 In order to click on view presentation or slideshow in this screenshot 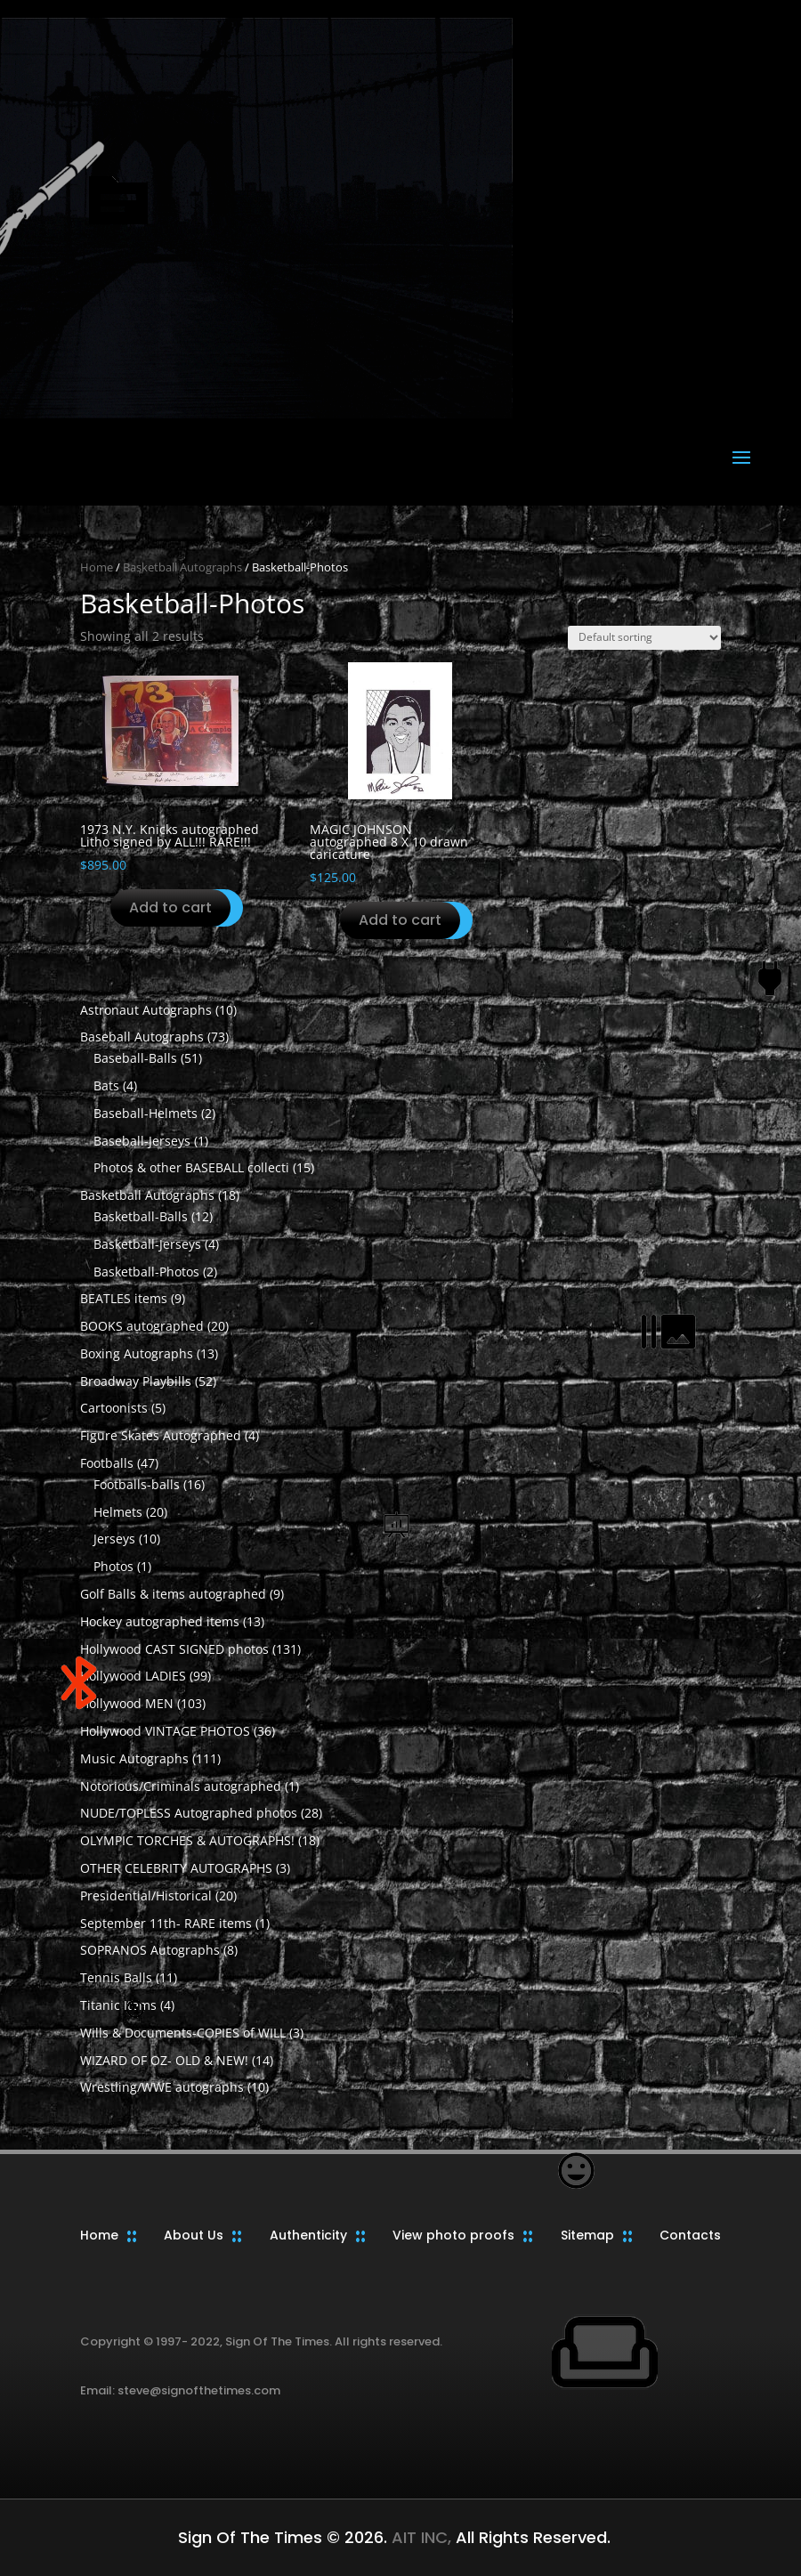, I will do `click(396, 1525)`.